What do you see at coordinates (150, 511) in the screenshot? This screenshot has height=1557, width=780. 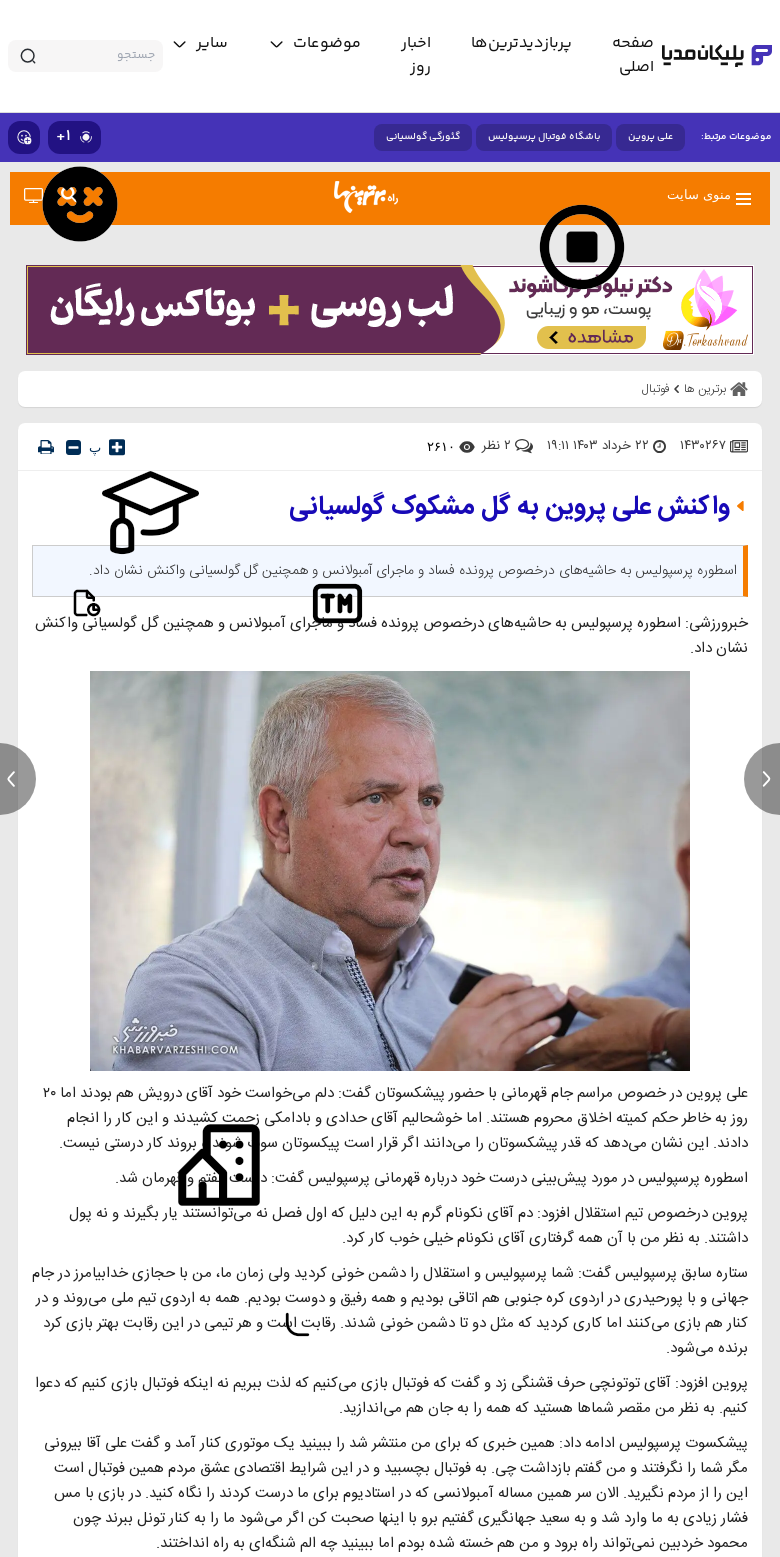 I see `access educational resources or tutorials` at bounding box center [150, 511].